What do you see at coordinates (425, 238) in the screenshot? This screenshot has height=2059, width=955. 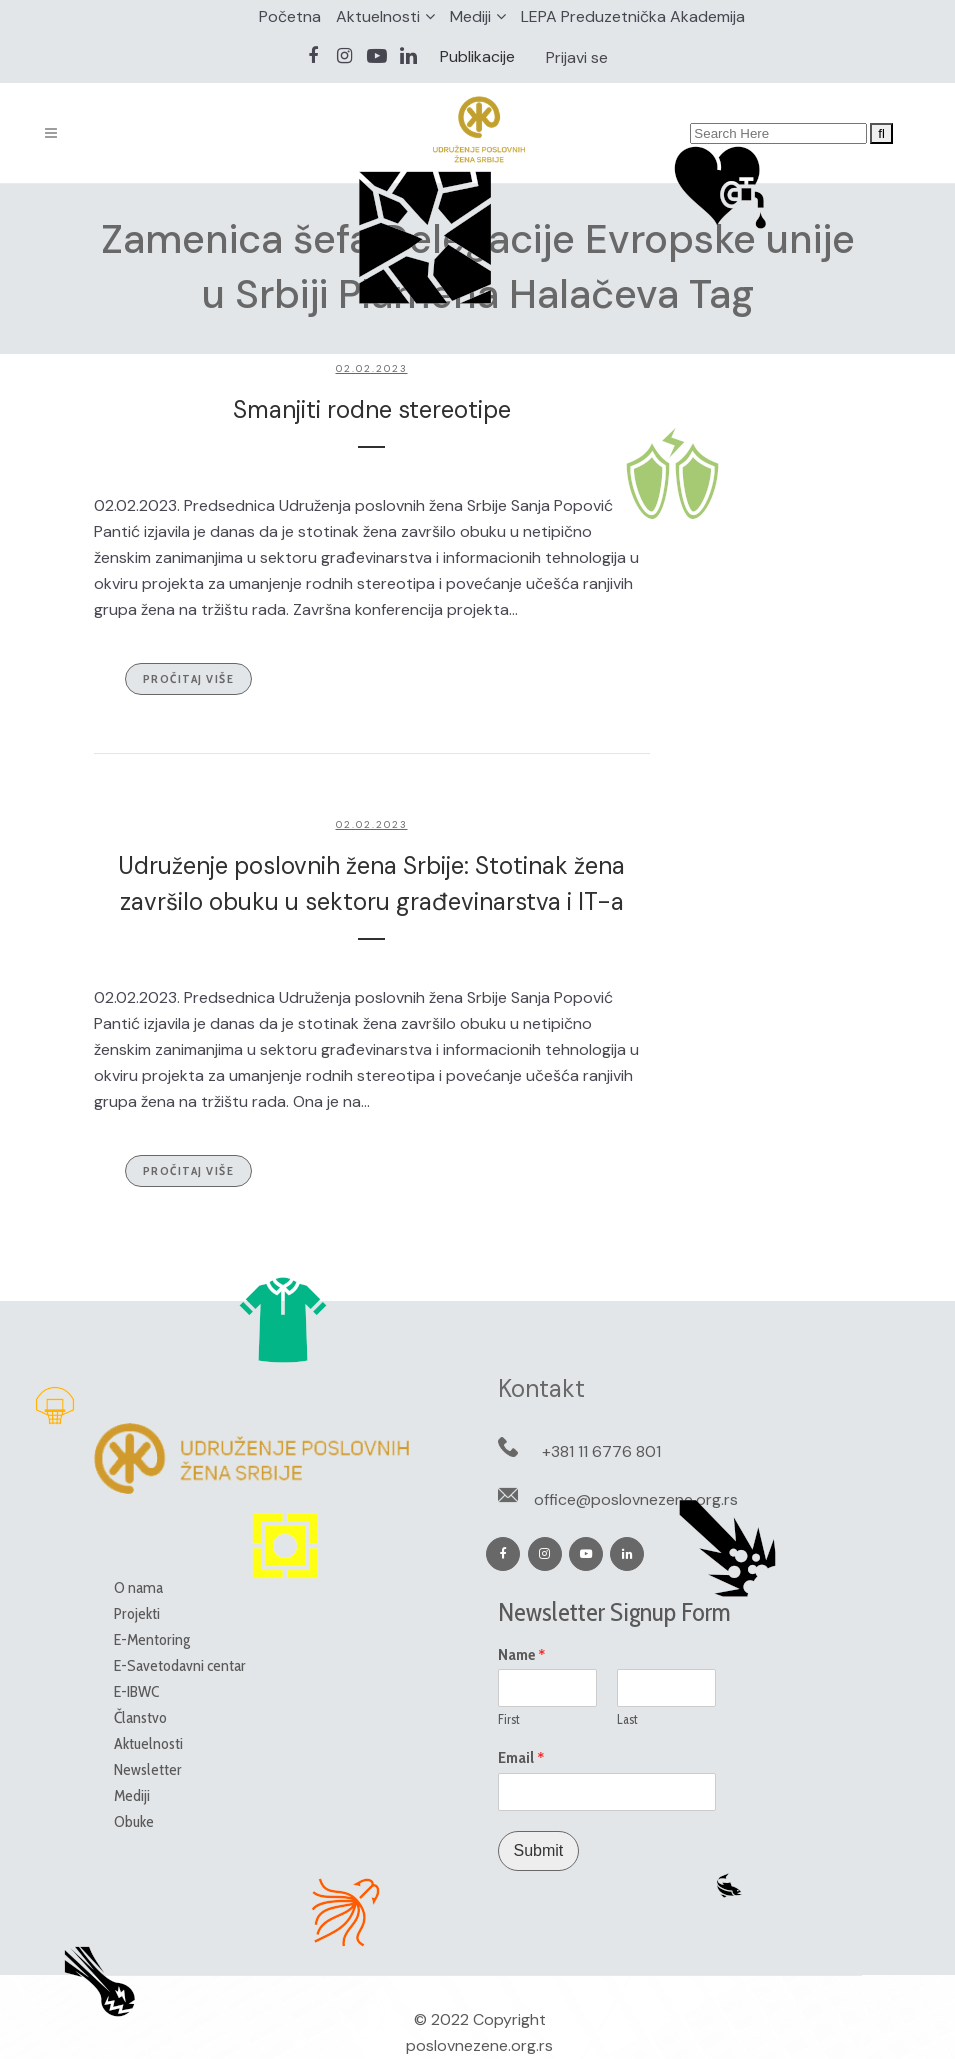 I see `indicates broken or damaged item status` at bounding box center [425, 238].